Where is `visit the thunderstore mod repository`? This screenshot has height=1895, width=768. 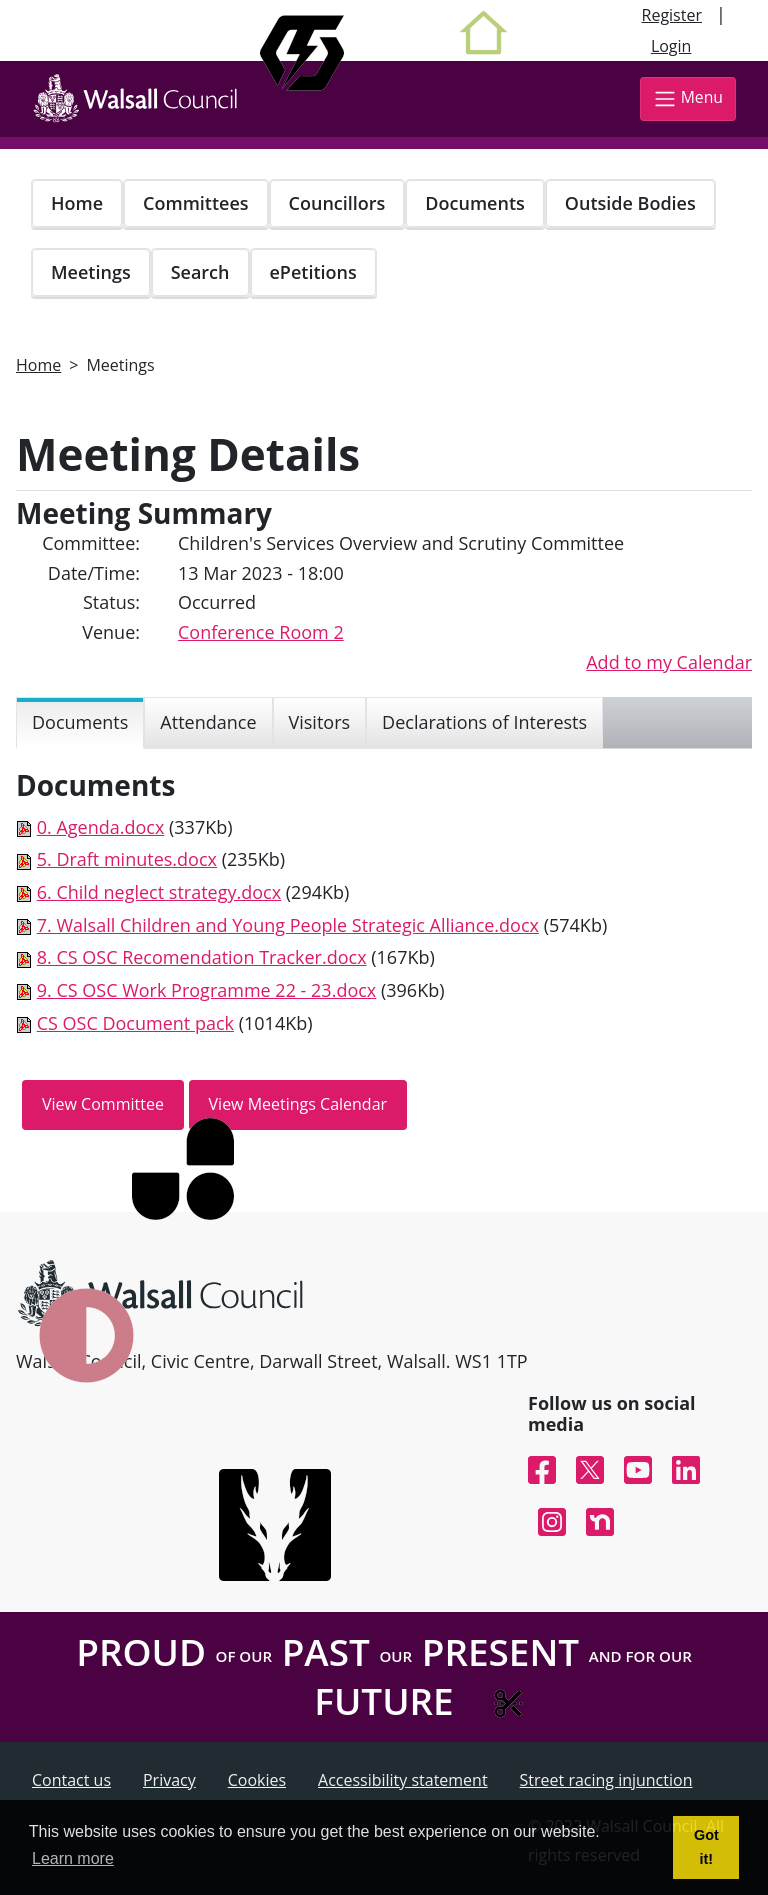
visit the thunderstore mod repository is located at coordinates (302, 53).